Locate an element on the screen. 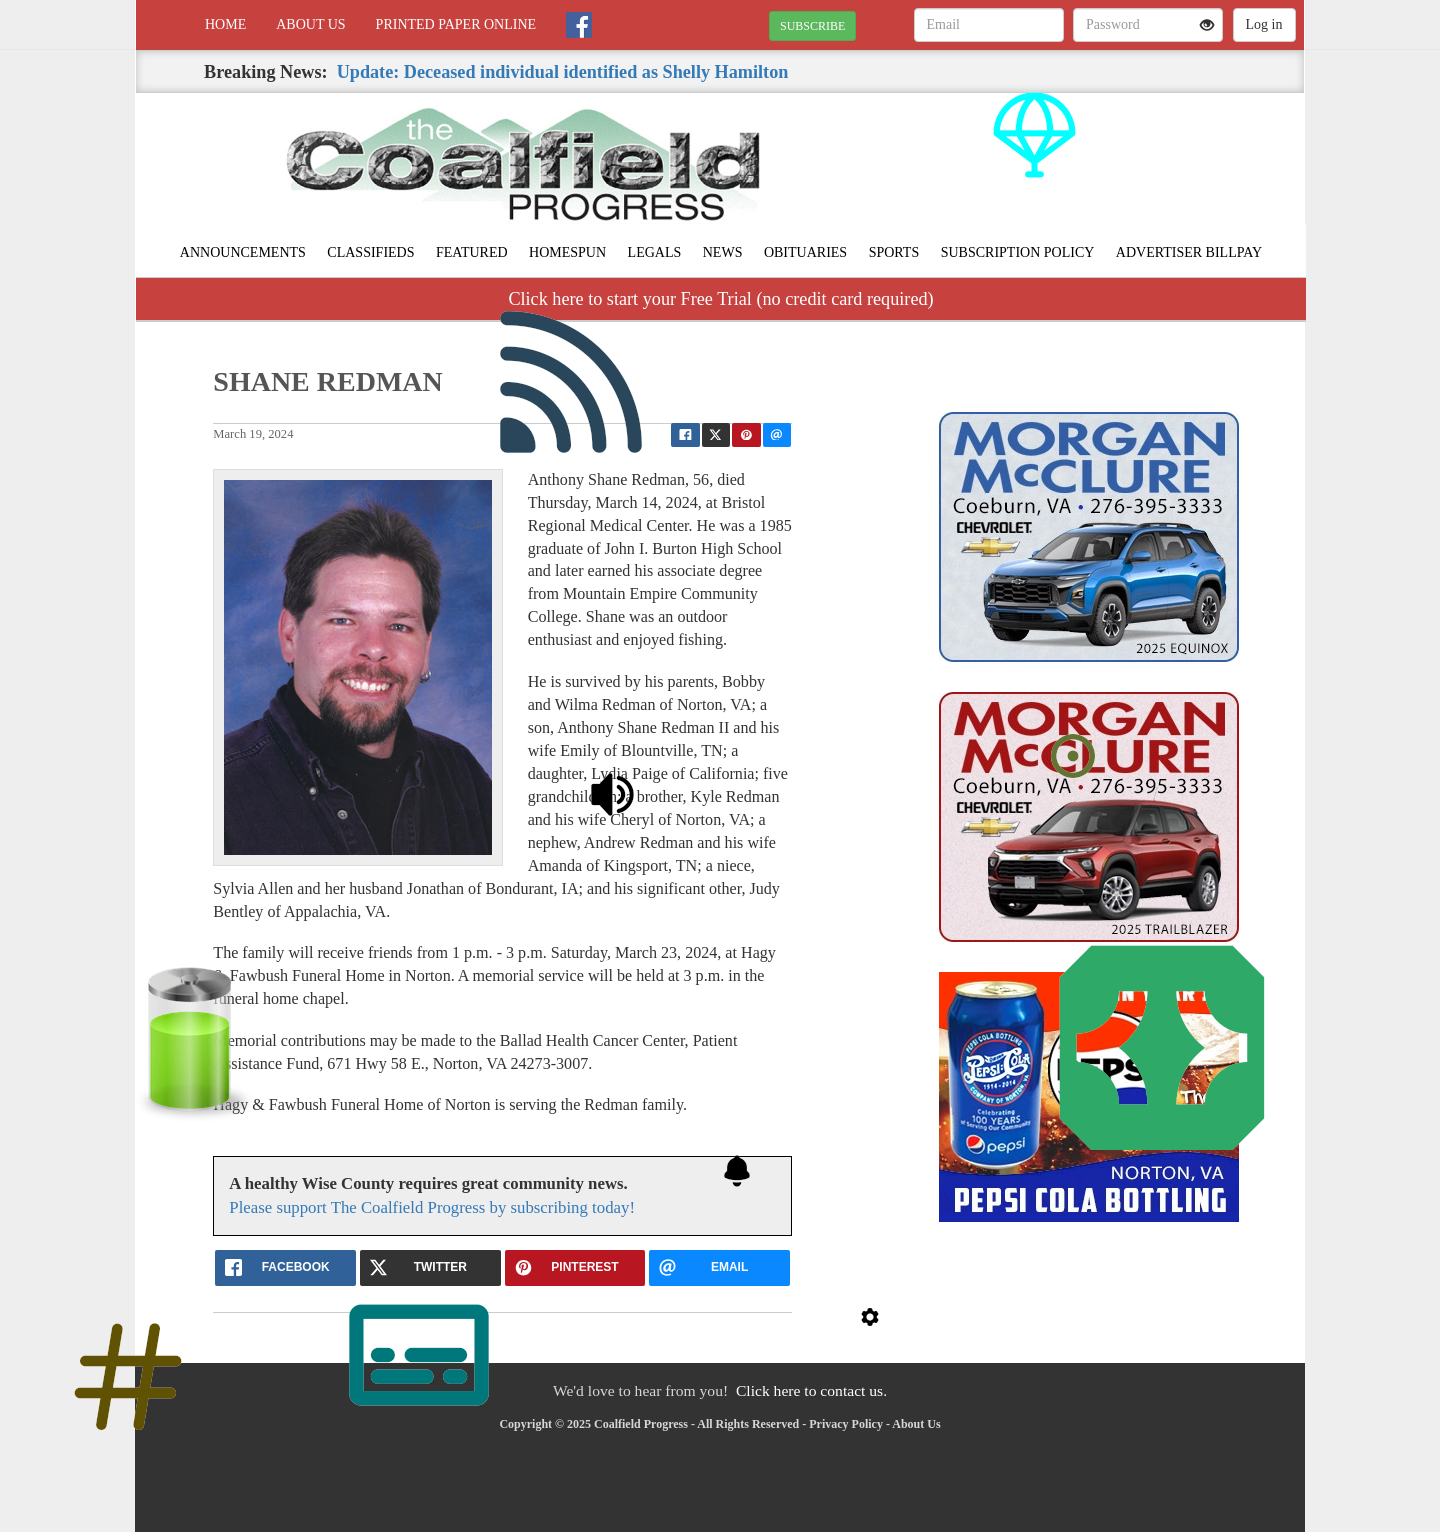  view notifications is located at coordinates (737, 1171).